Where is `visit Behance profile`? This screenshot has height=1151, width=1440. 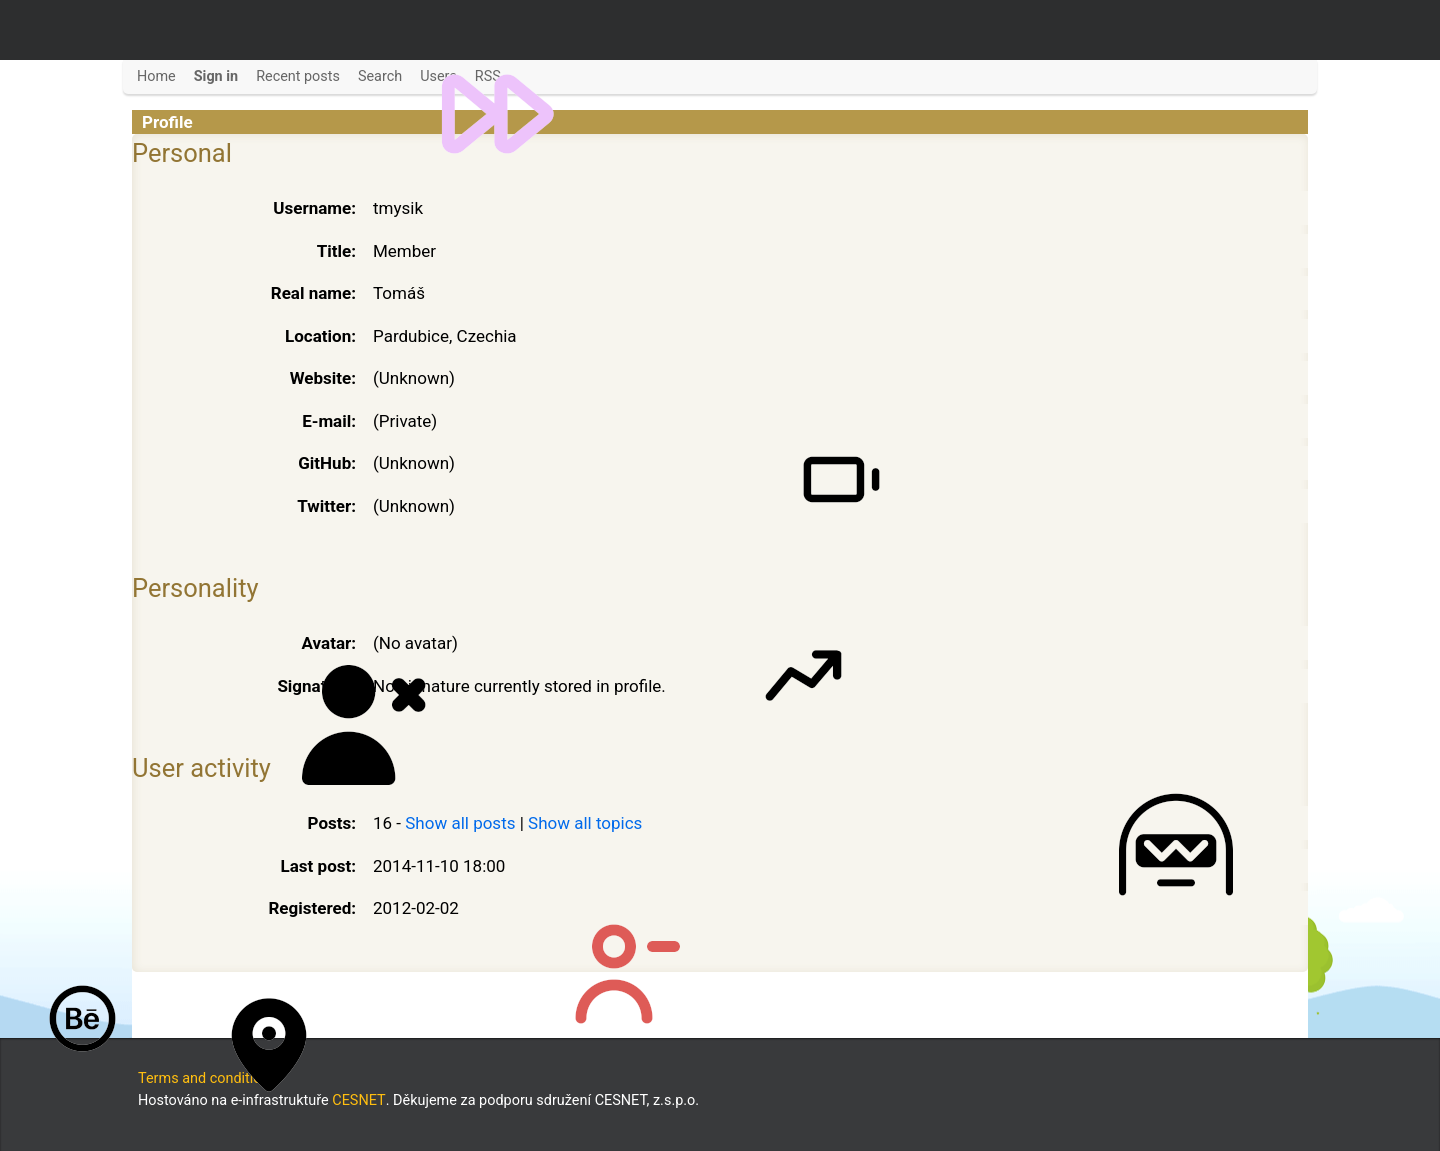
visit Behance profile is located at coordinates (82, 1018).